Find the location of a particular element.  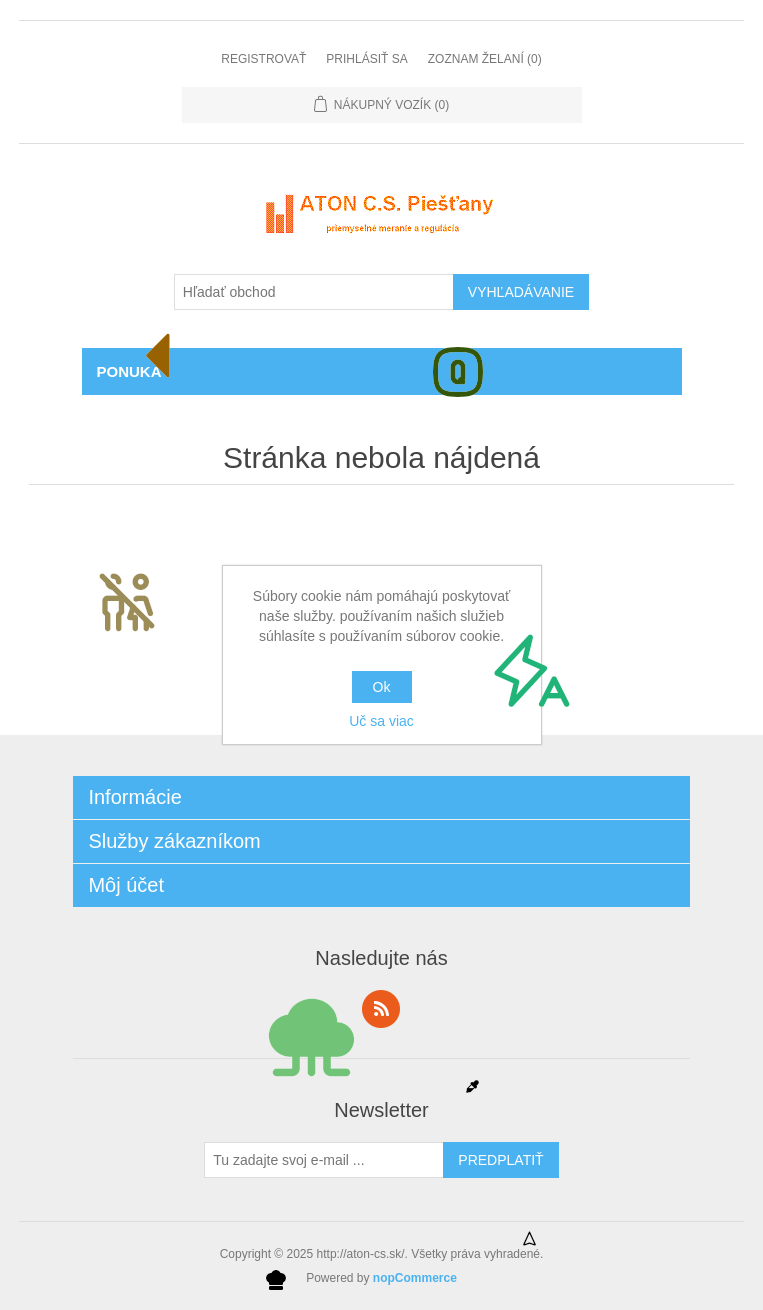

navigate back to the previous screen is located at coordinates (157, 355).